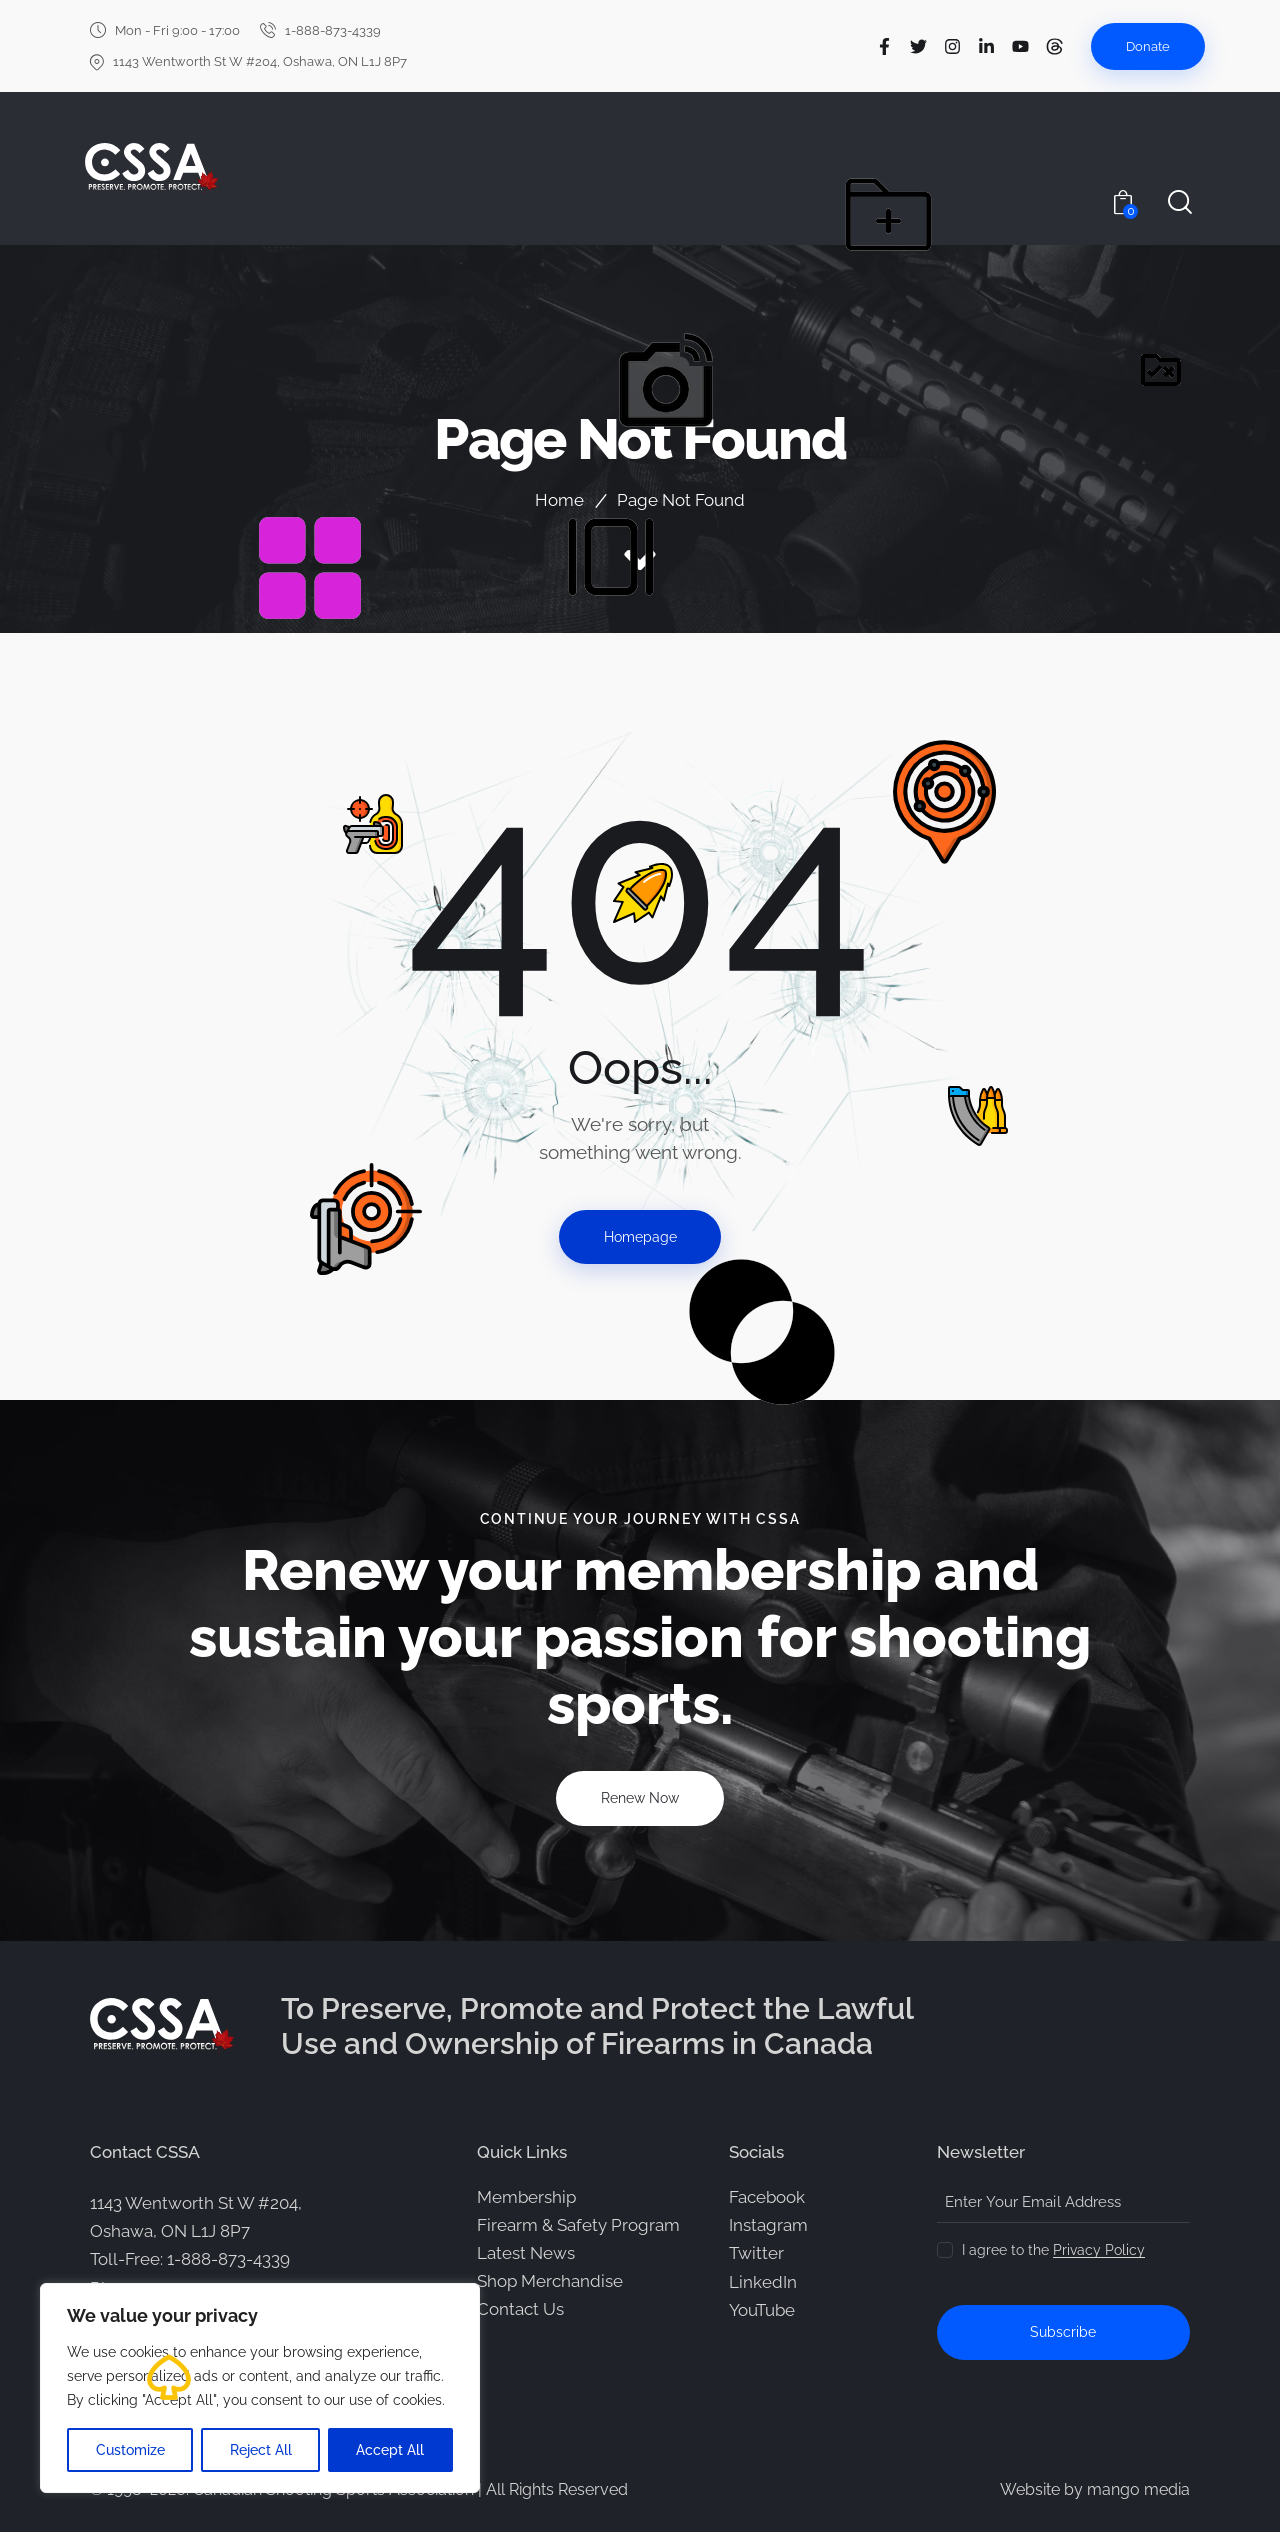 The width and height of the screenshot is (1280, 2533). What do you see at coordinates (888, 214) in the screenshot?
I see `create a new folder` at bounding box center [888, 214].